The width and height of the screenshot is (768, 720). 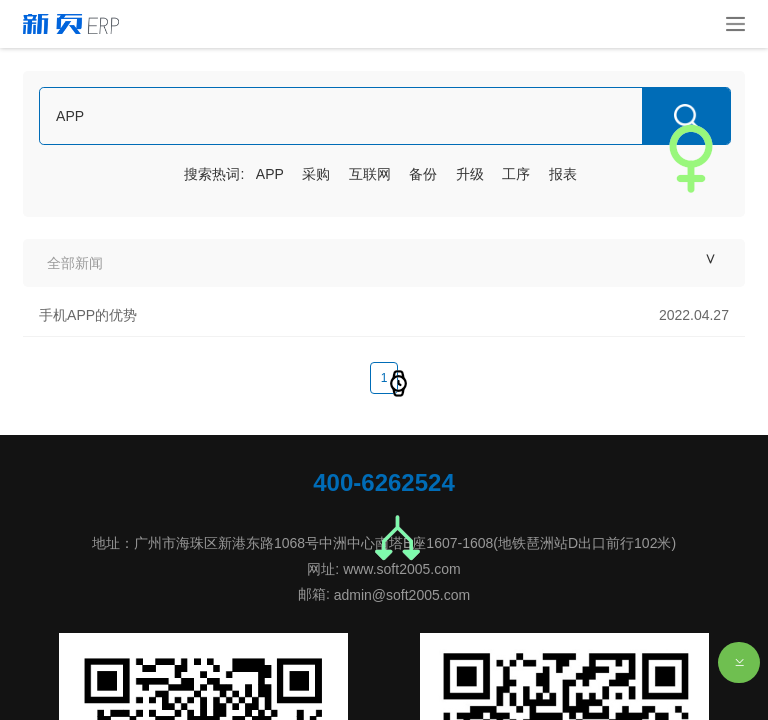 I want to click on split content into multiple paths, so click(x=397, y=539).